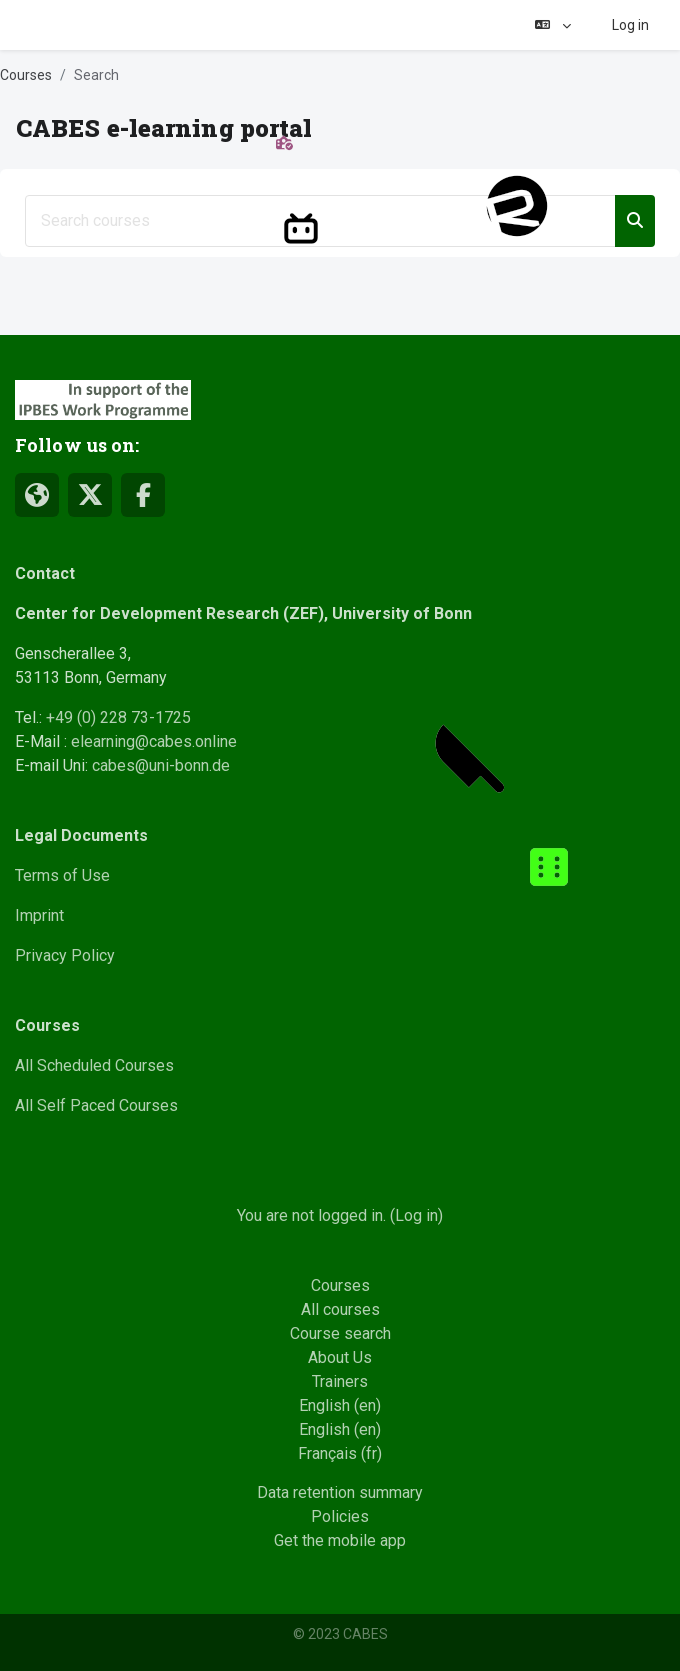 This screenshot has height=1671, width=680. I want to click on roll or randomize a selection, so click(549, 867).